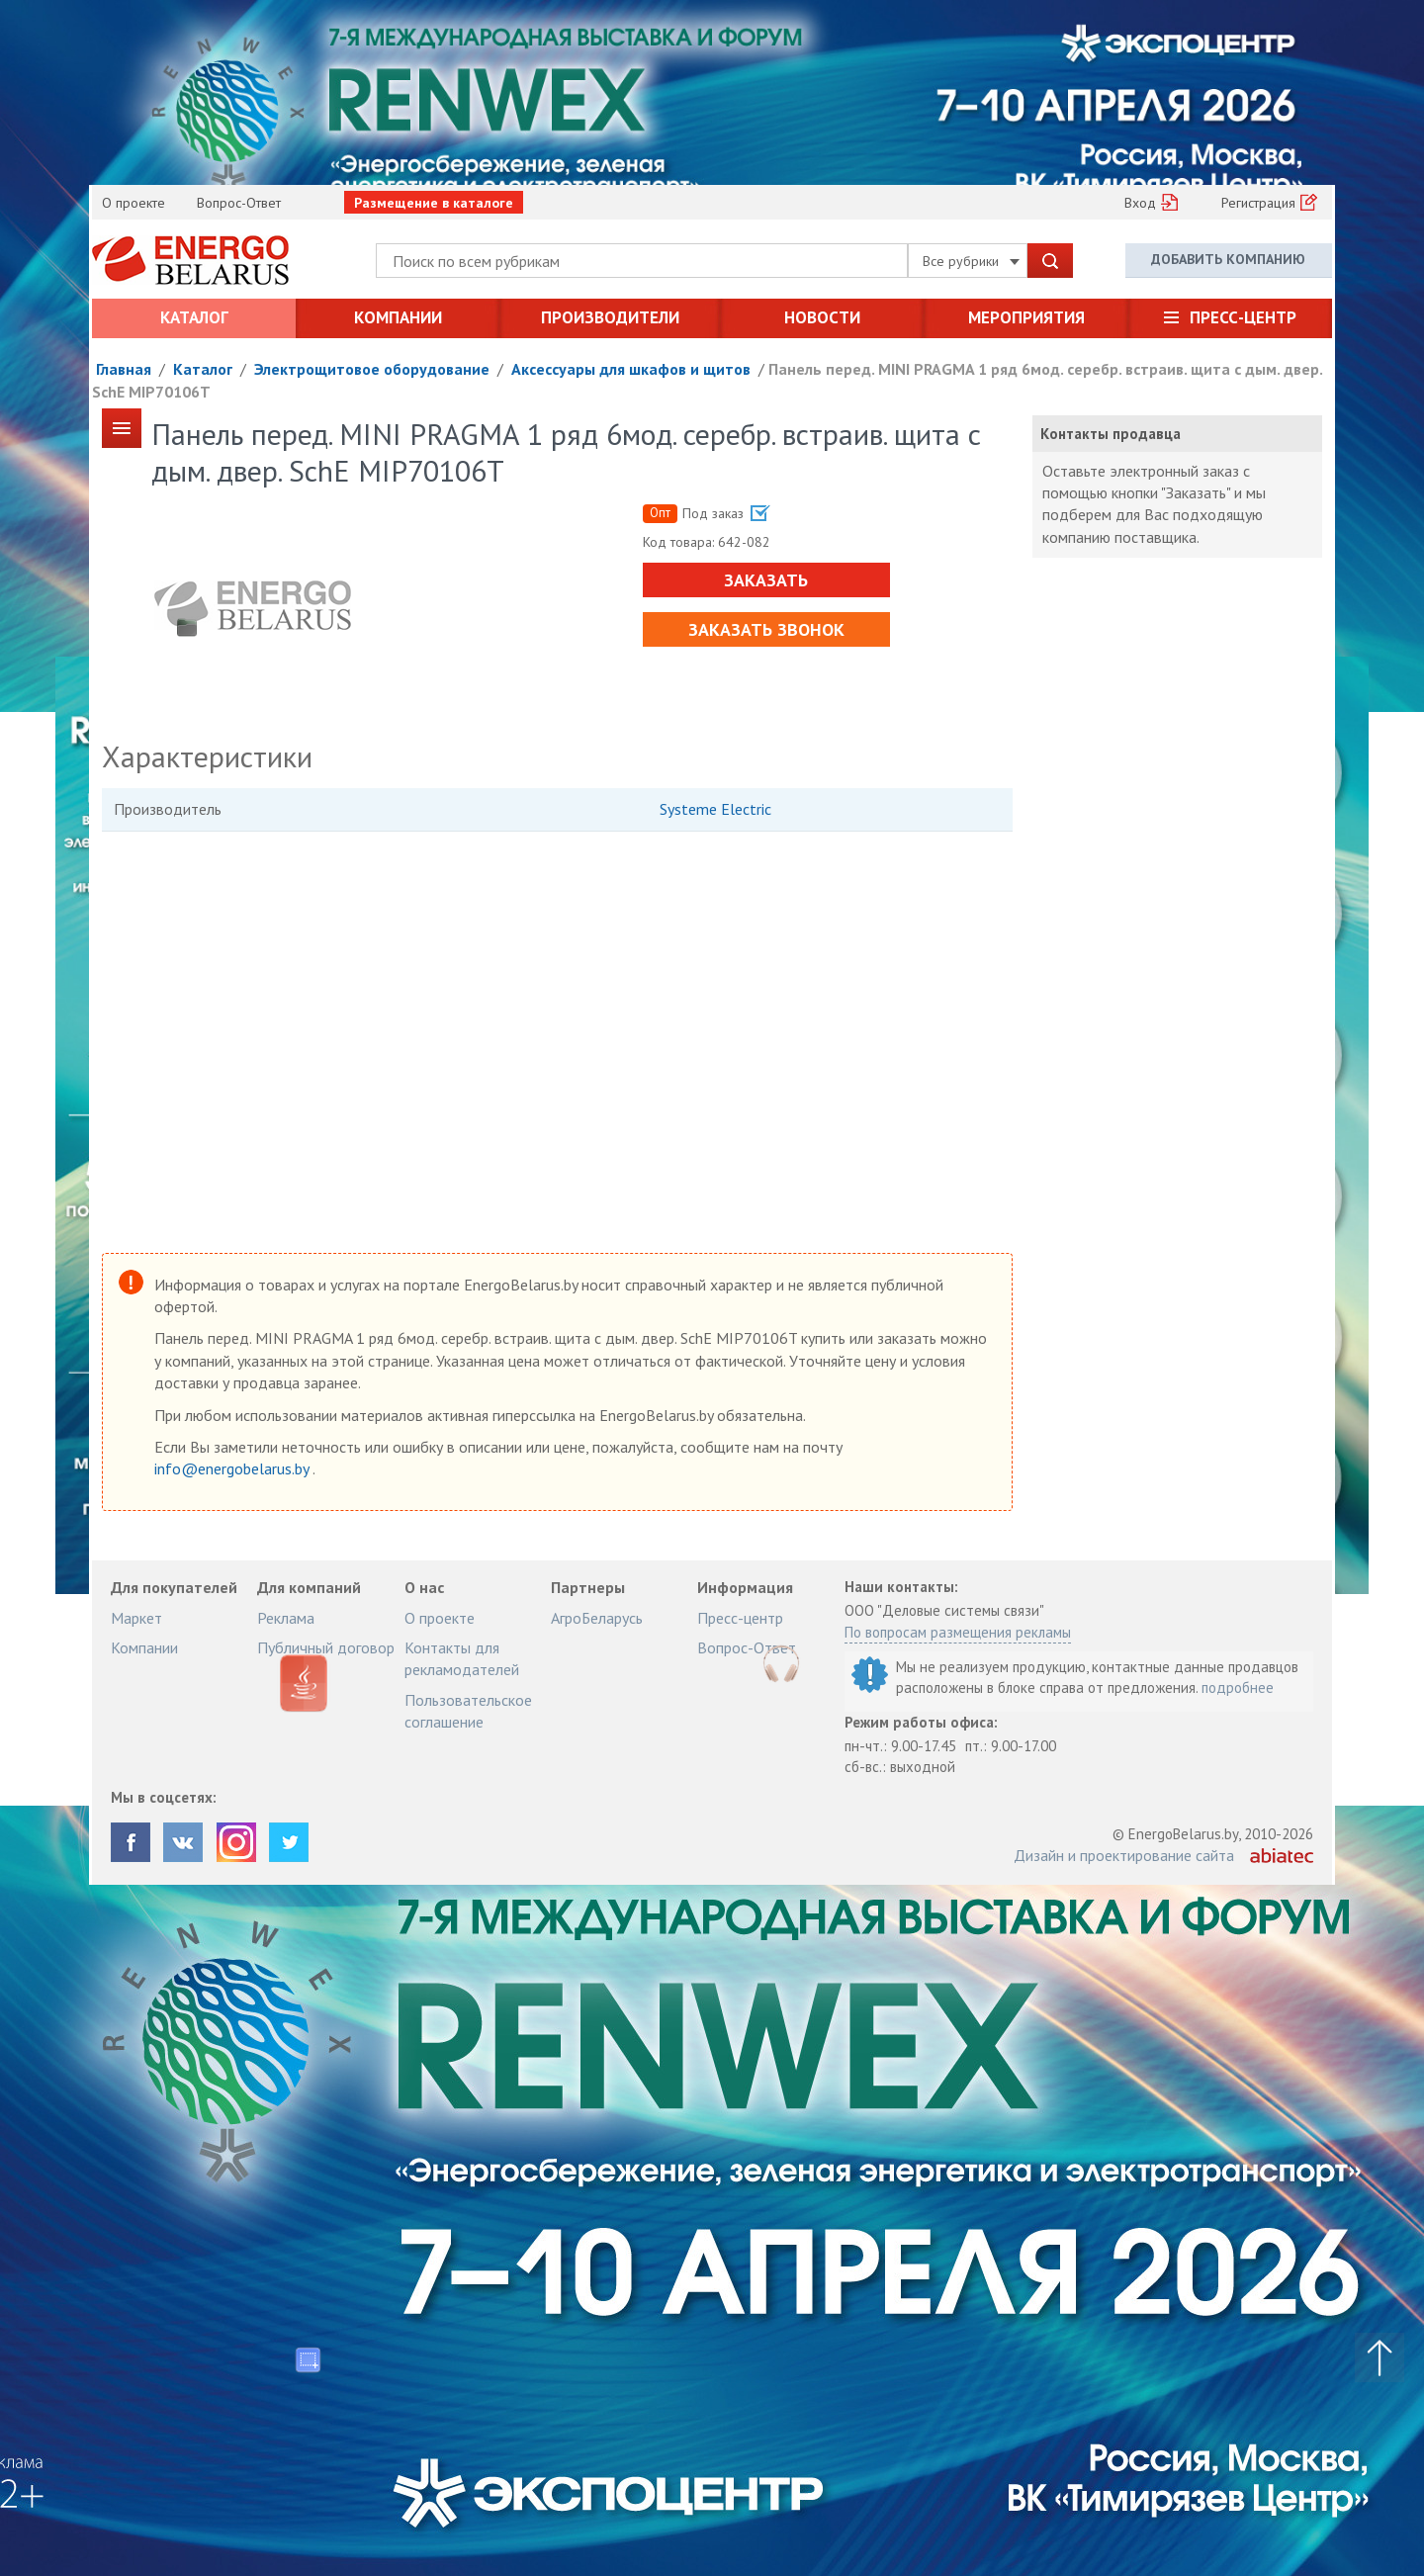 This screenshot has height=2576, width=1424. Describe the element at coordinates (304, 1683) in the screenshot. I see `a java source code file` at that location.